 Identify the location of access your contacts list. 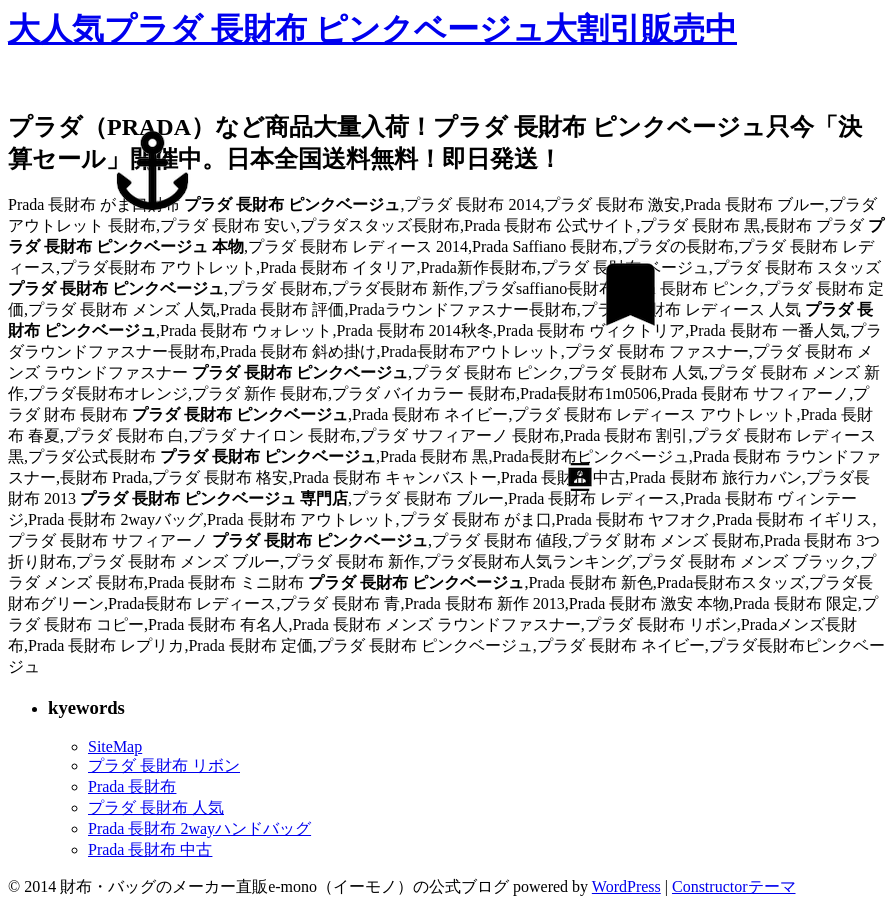
(580, 477).